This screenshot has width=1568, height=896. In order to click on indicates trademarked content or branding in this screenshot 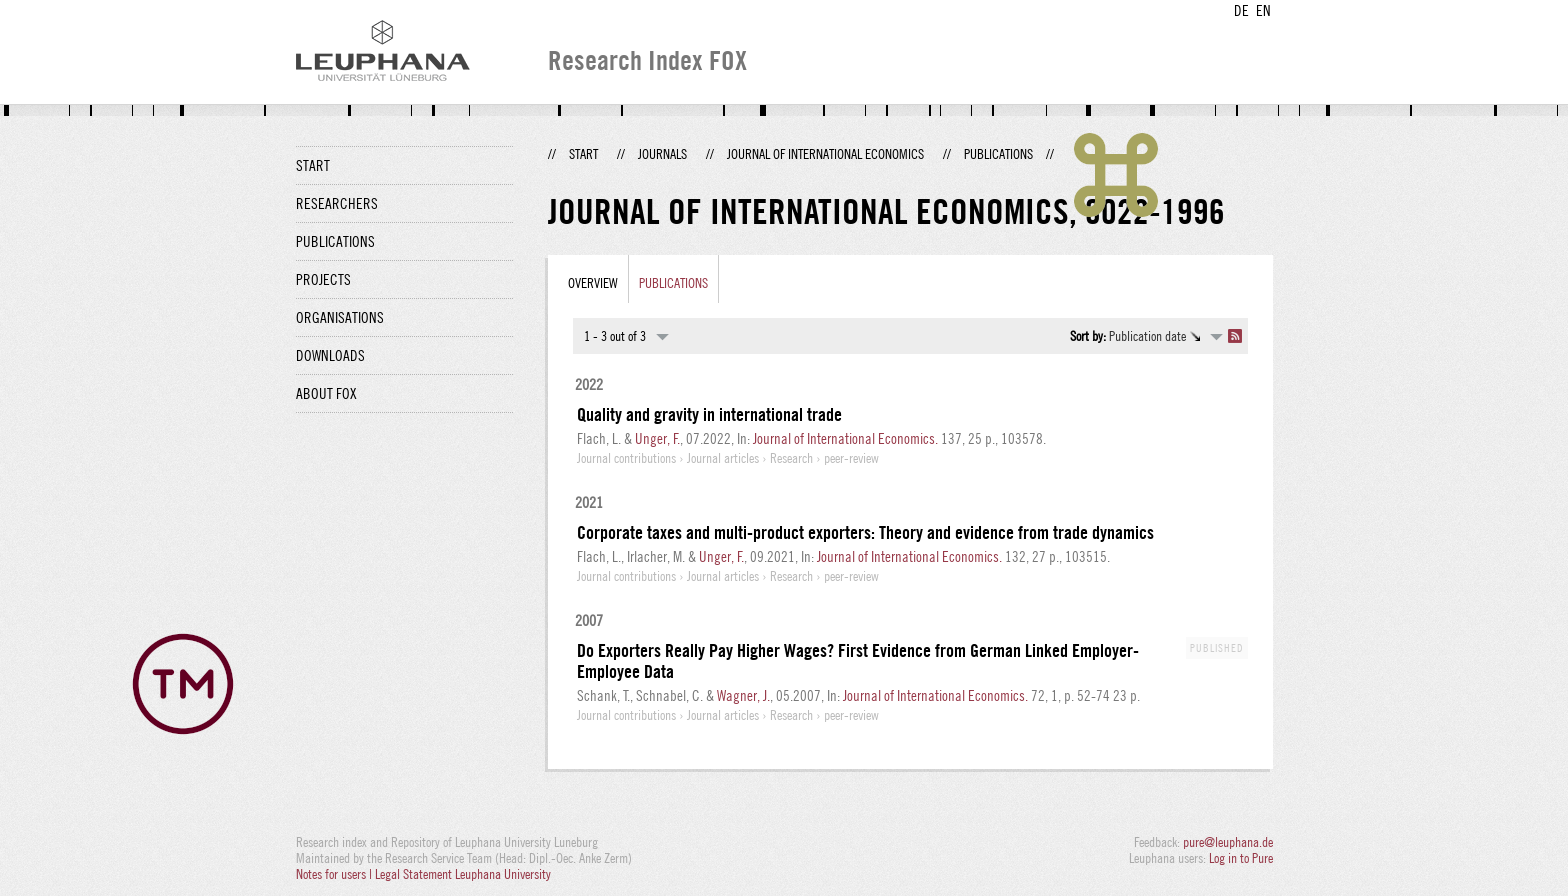, I will do `click(183, 684)`.